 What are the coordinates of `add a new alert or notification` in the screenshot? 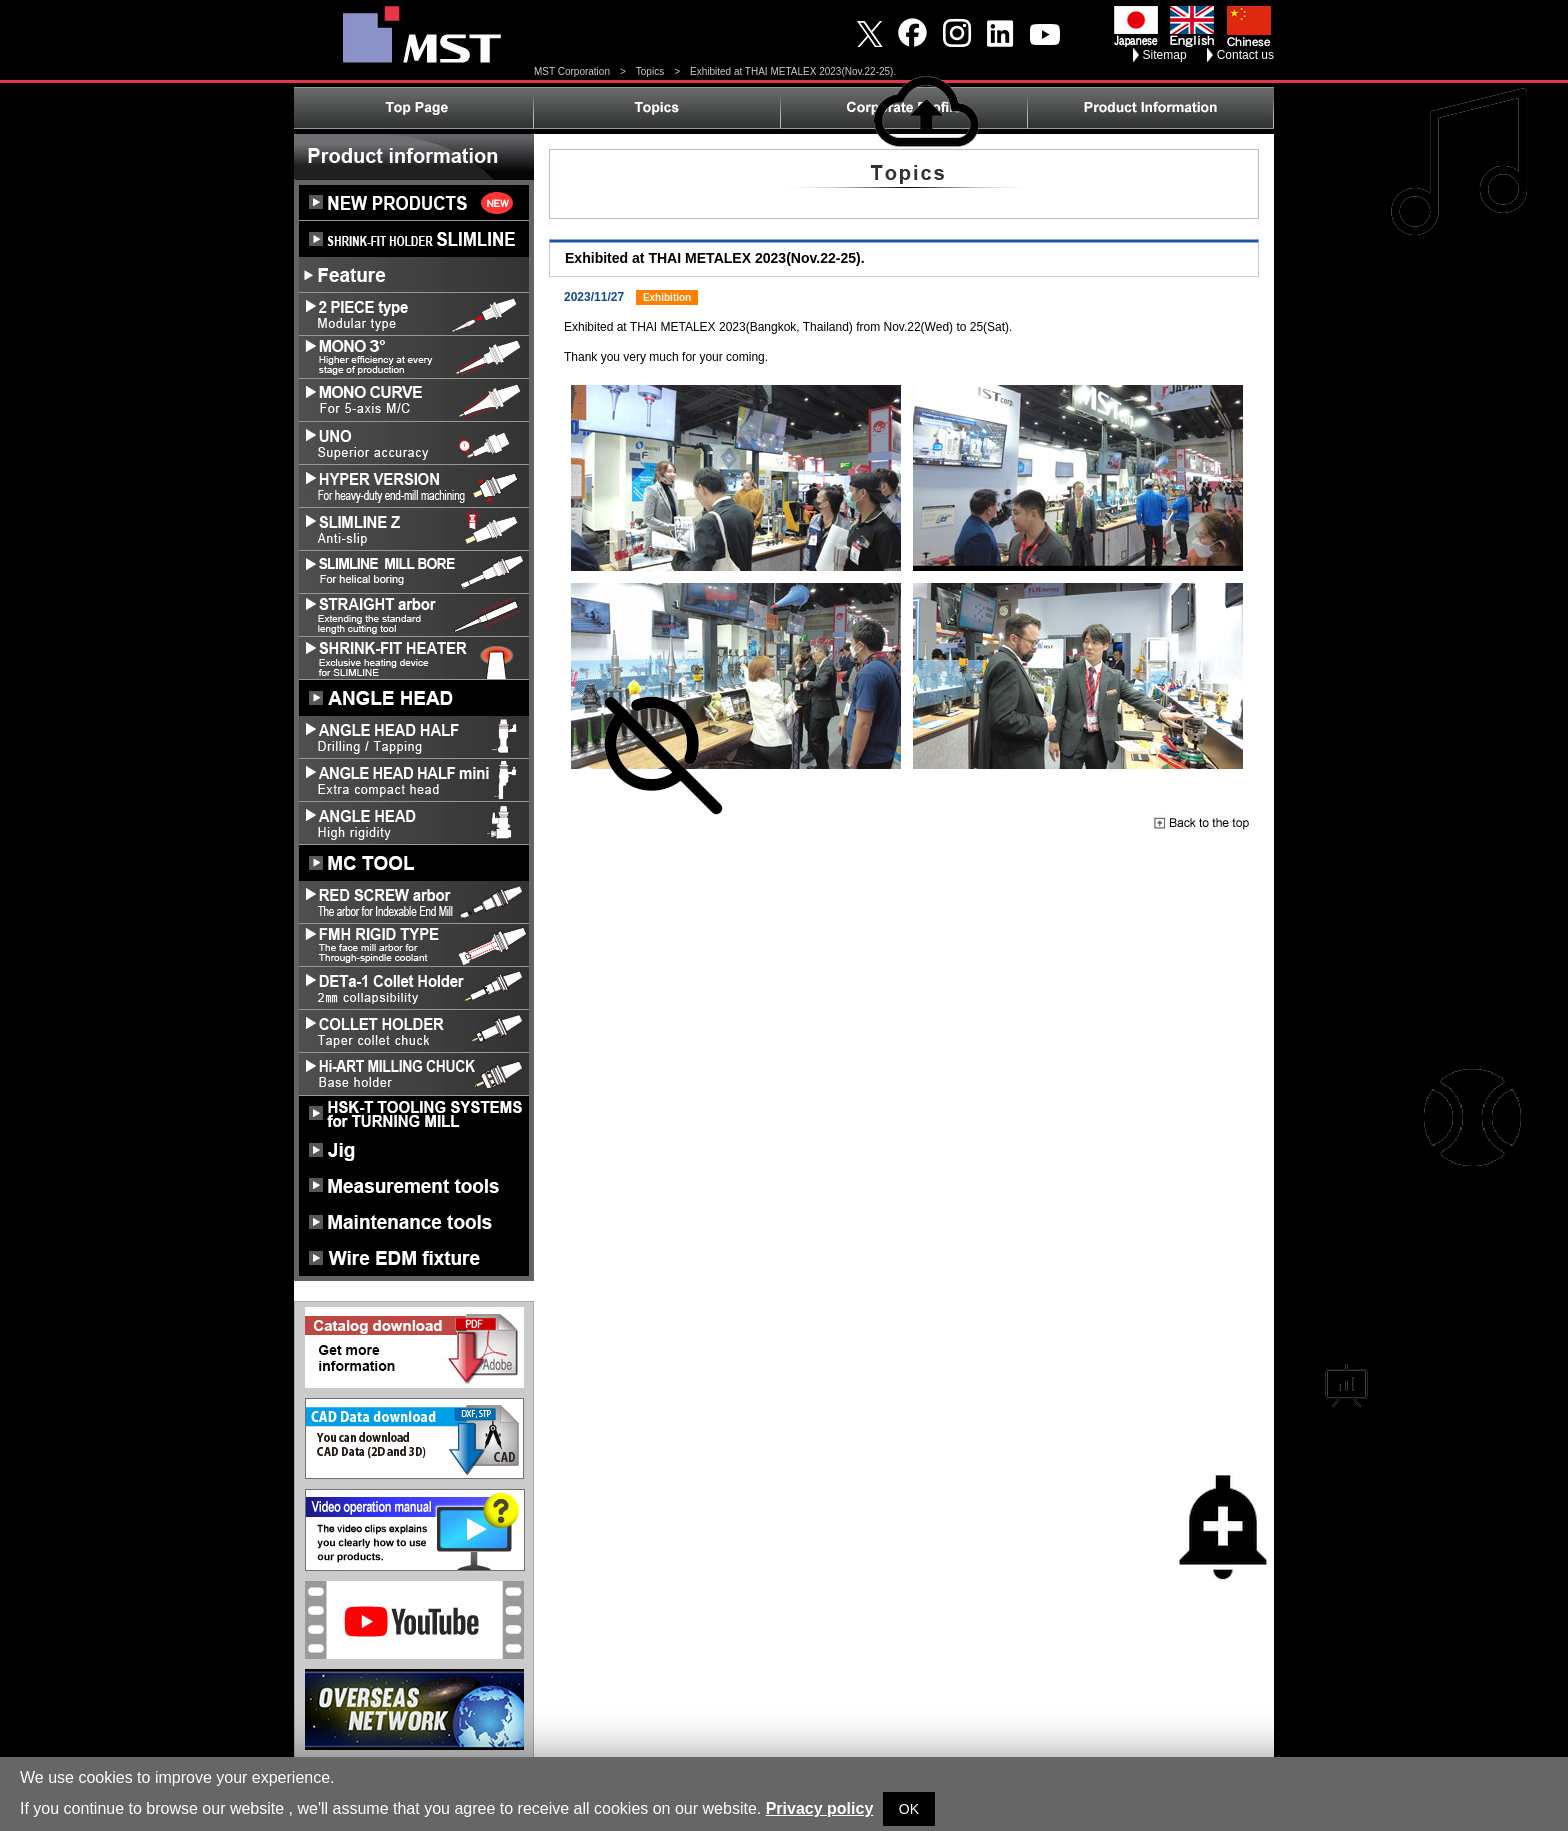 It's located at (1223, 1526).